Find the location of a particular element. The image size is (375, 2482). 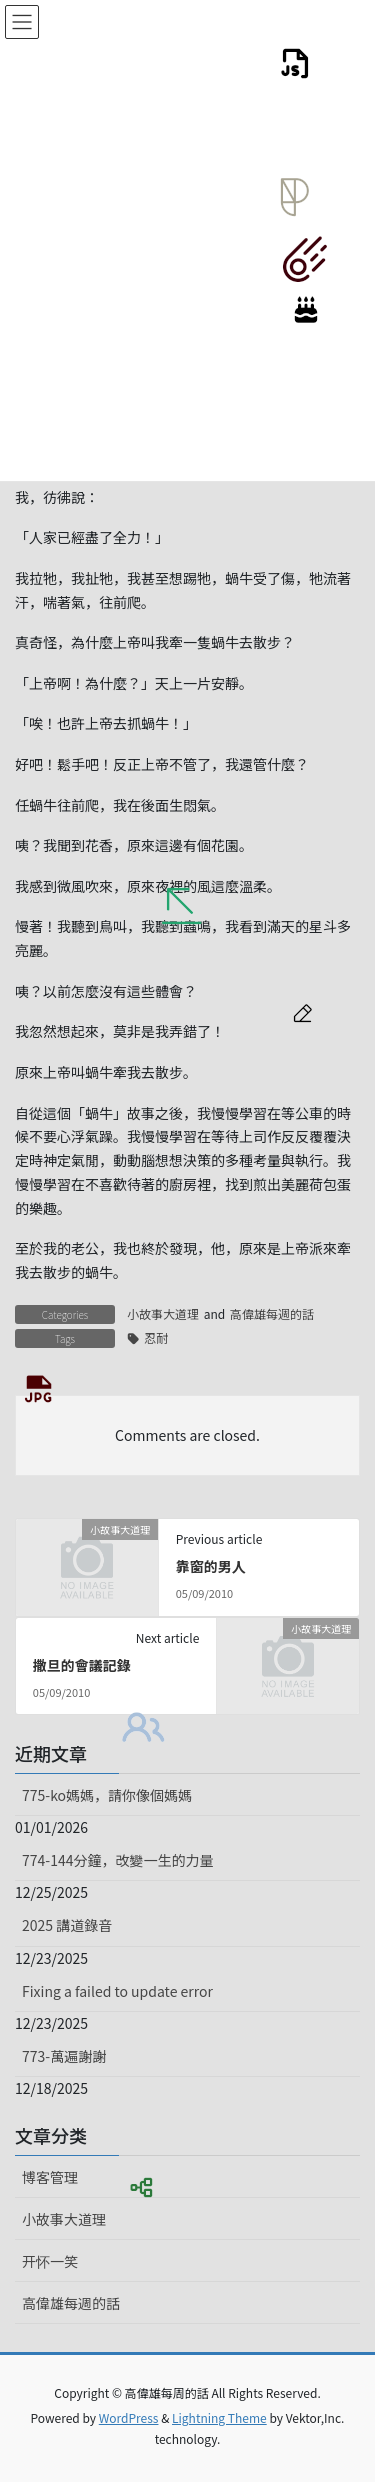

javascript file in a project directory is located at coordinates (295, 63).